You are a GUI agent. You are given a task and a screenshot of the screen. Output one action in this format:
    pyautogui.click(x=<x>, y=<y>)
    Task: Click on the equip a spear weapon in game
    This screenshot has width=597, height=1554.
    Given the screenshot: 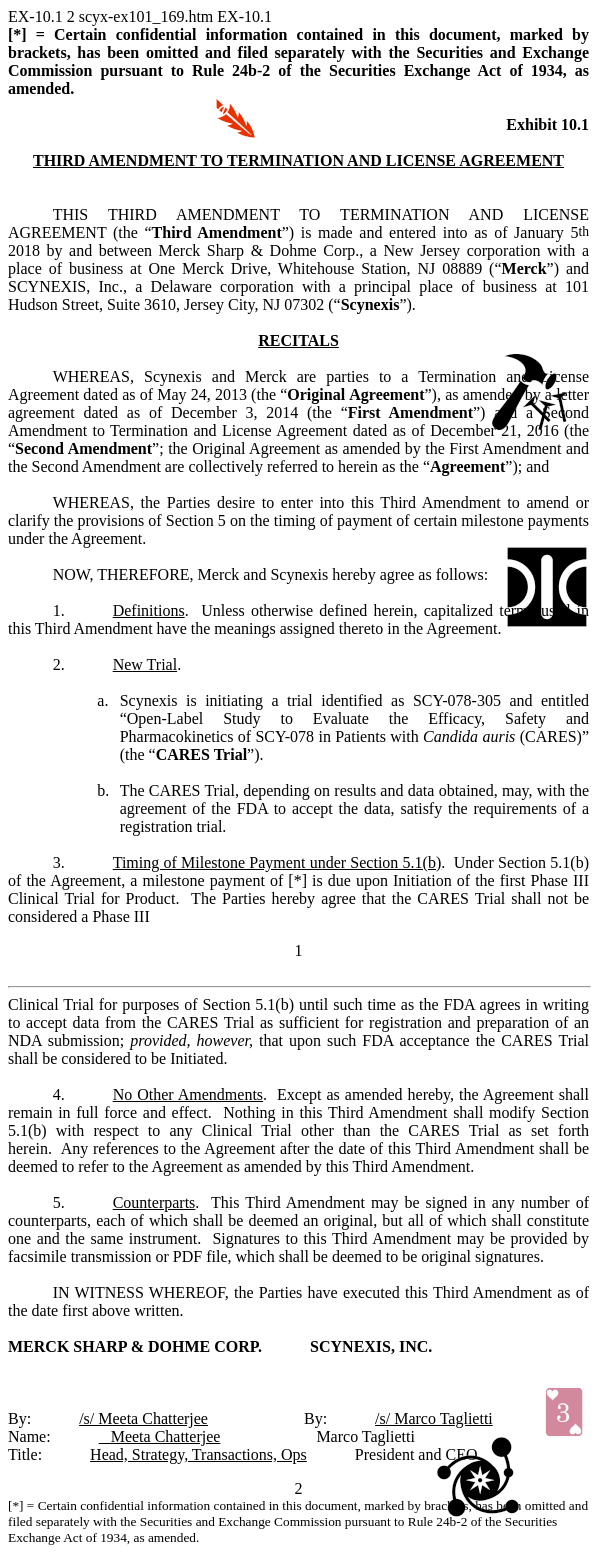 What is the action you would take?
    pyautogui.click(x=235, y=118)
    